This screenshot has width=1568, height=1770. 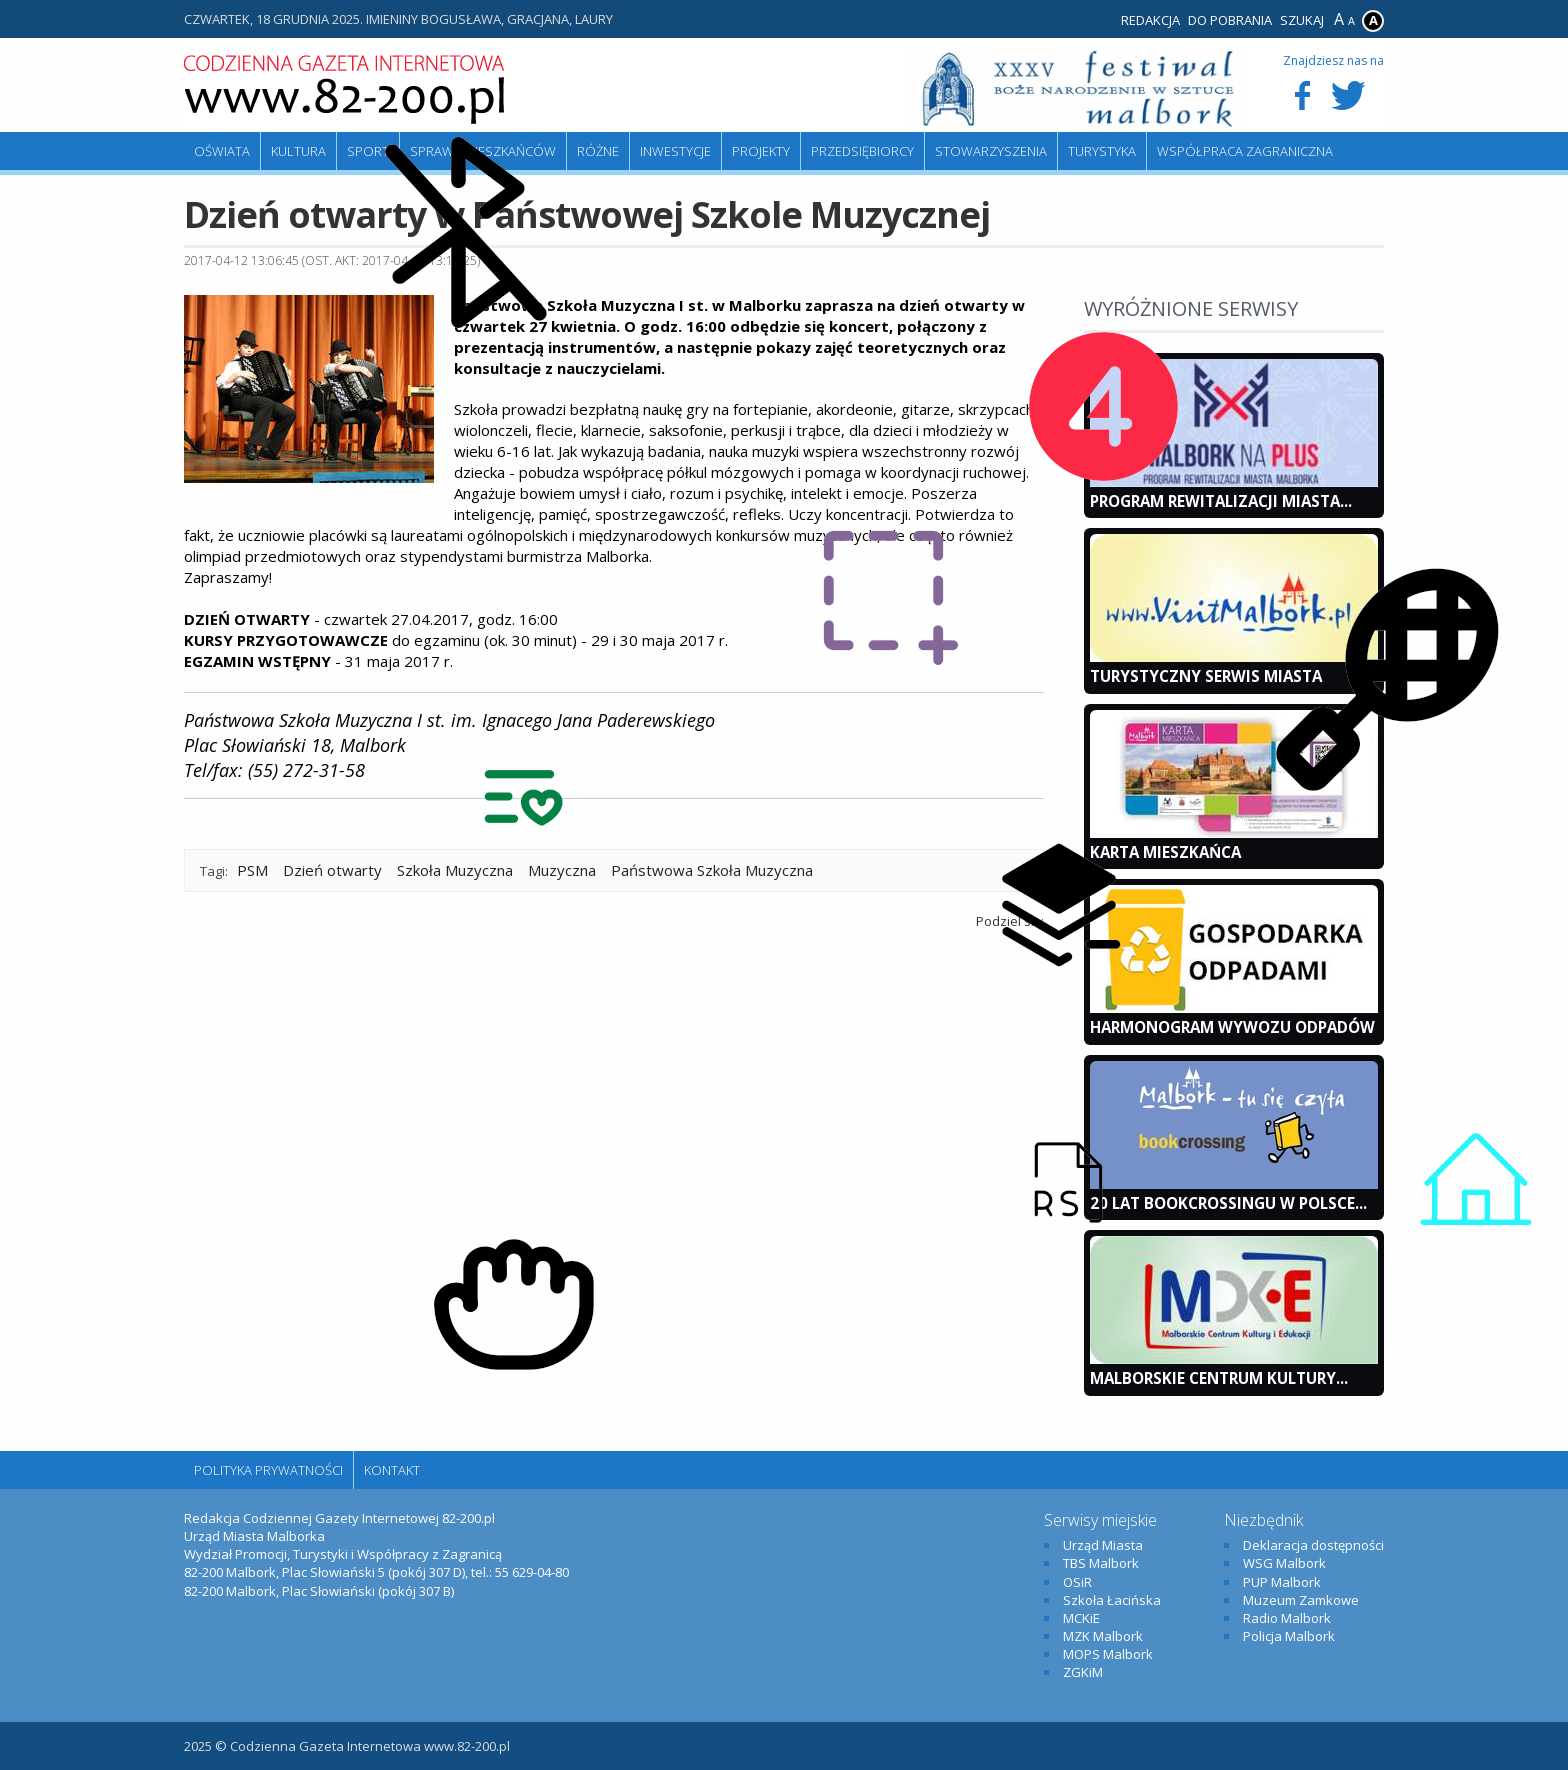 I want to click on view your favorites list, so click(x=519, y=796).